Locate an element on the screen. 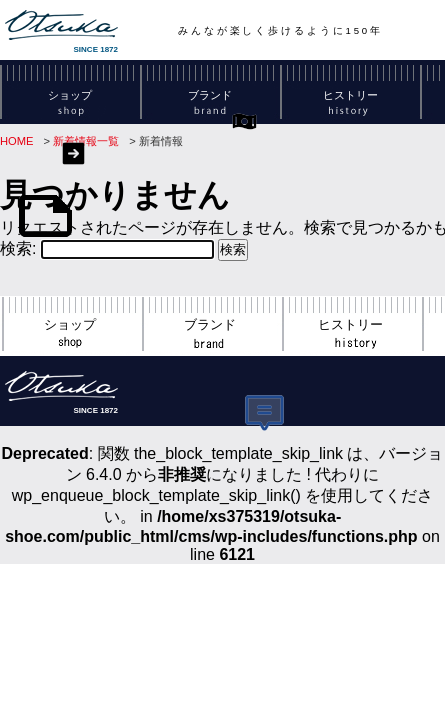  open chat or messaging is located at coordinates (264, 411).